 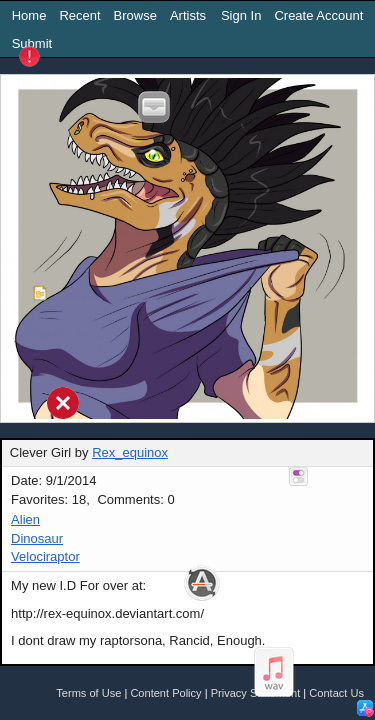 What do you see at coordinates (40, 293) in the screenshot?
I see `open a libreoffice draw document` at bounding box center [40, 293].